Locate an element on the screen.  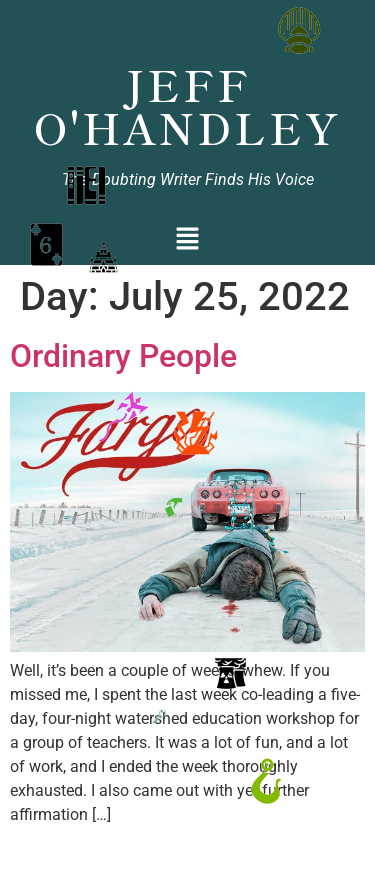
nuclear power plant facility icon is located at coordinates (230, 673).